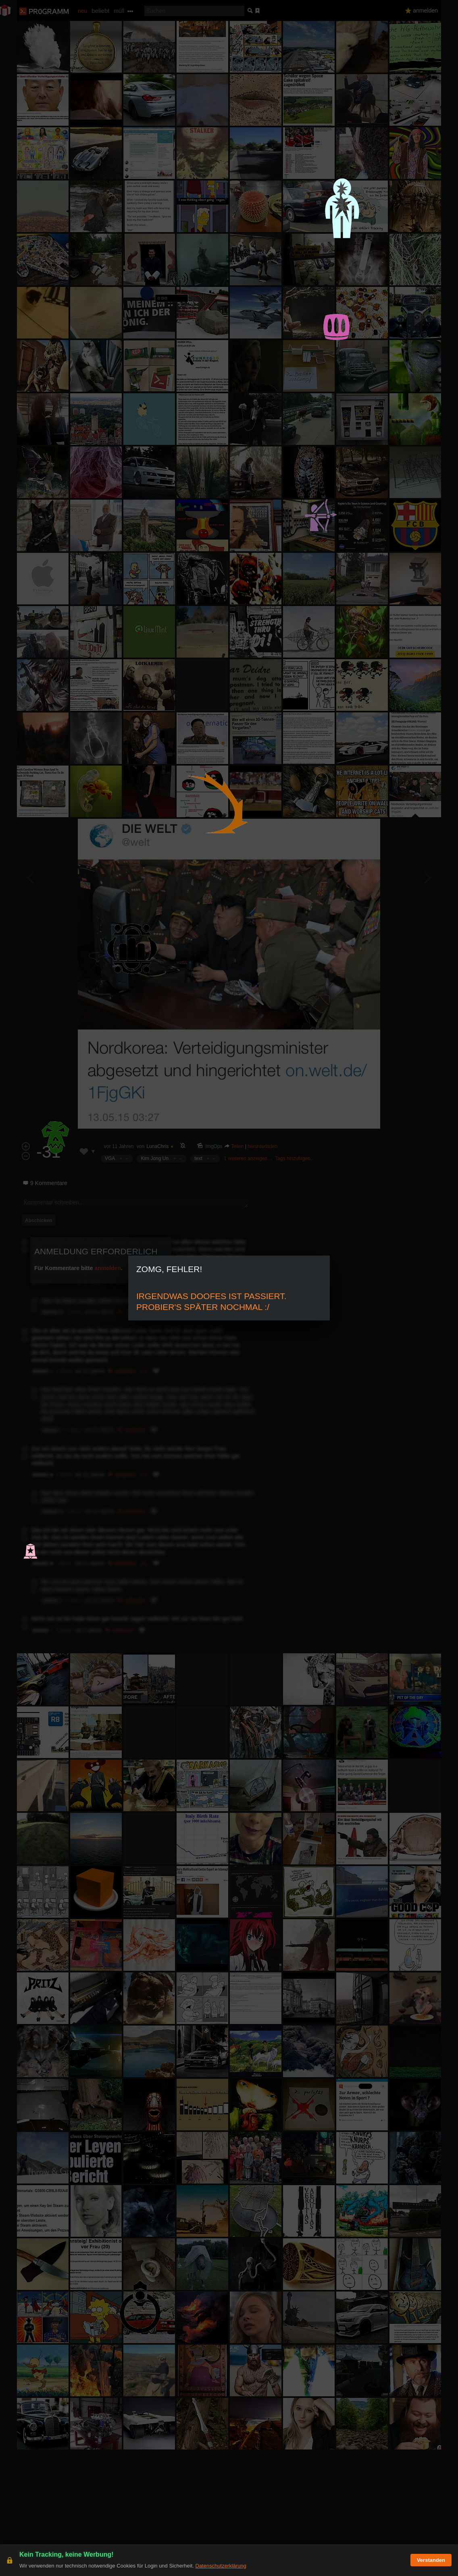 This screenshot has height=2576, width=458. Describe the element at coordinates (217, 803) in the screenshot. I see `select electric whip weapon or ability` at that location.